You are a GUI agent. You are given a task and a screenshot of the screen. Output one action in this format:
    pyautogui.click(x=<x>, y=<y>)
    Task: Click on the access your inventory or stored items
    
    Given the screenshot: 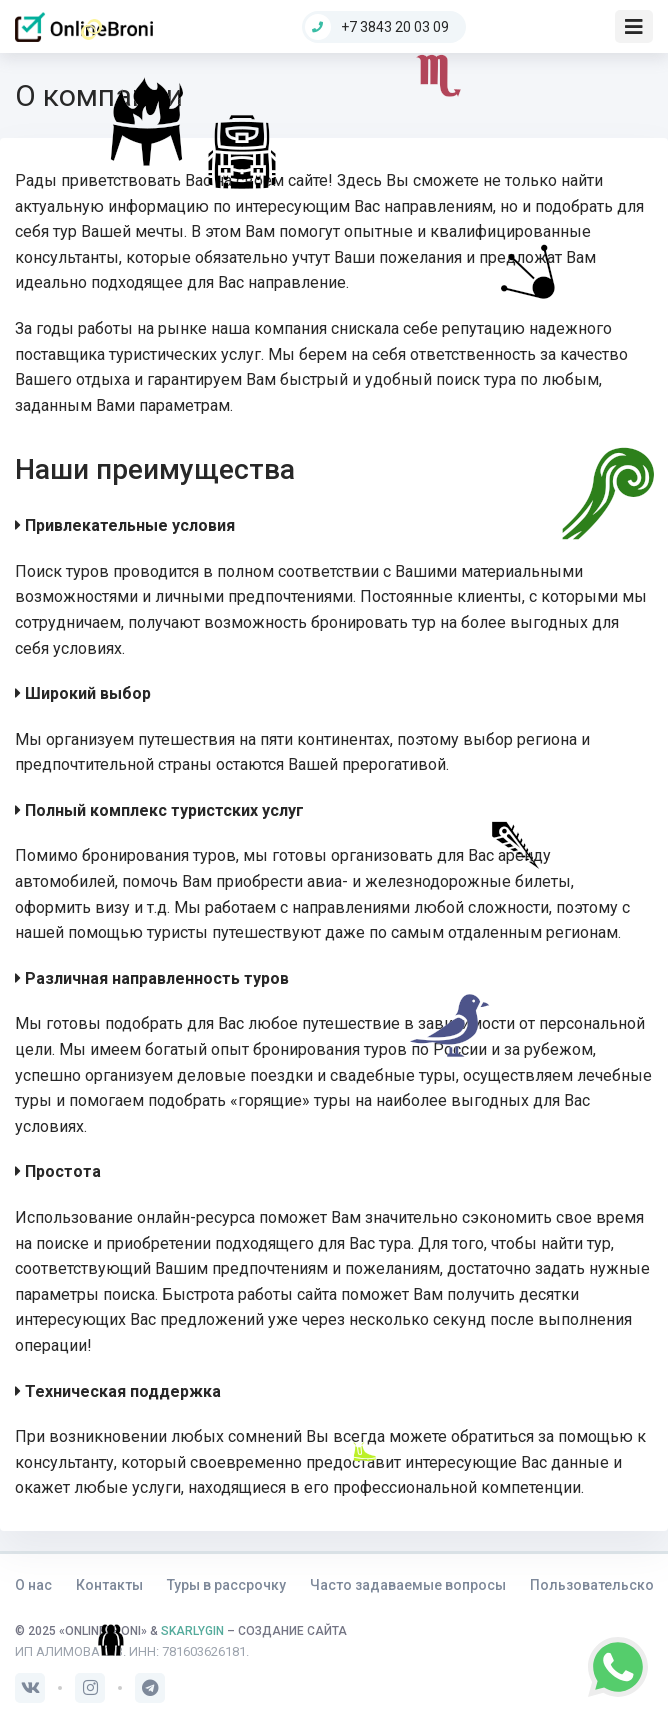 What is the action you would take?
    pyautogui.click(x=242, y=152)
    